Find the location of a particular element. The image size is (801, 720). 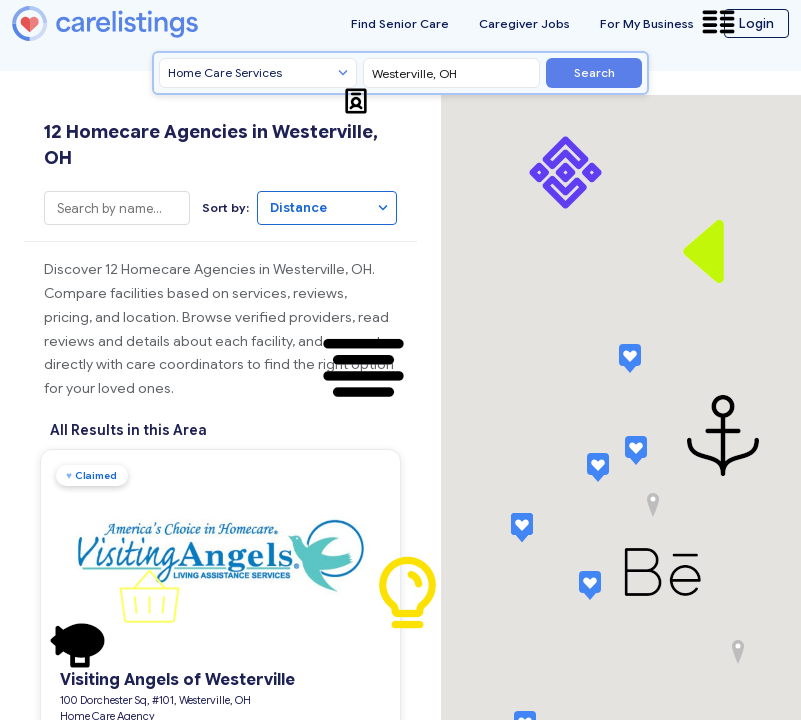

access tips or helpful suggestions is located at coordinates (407, 592).